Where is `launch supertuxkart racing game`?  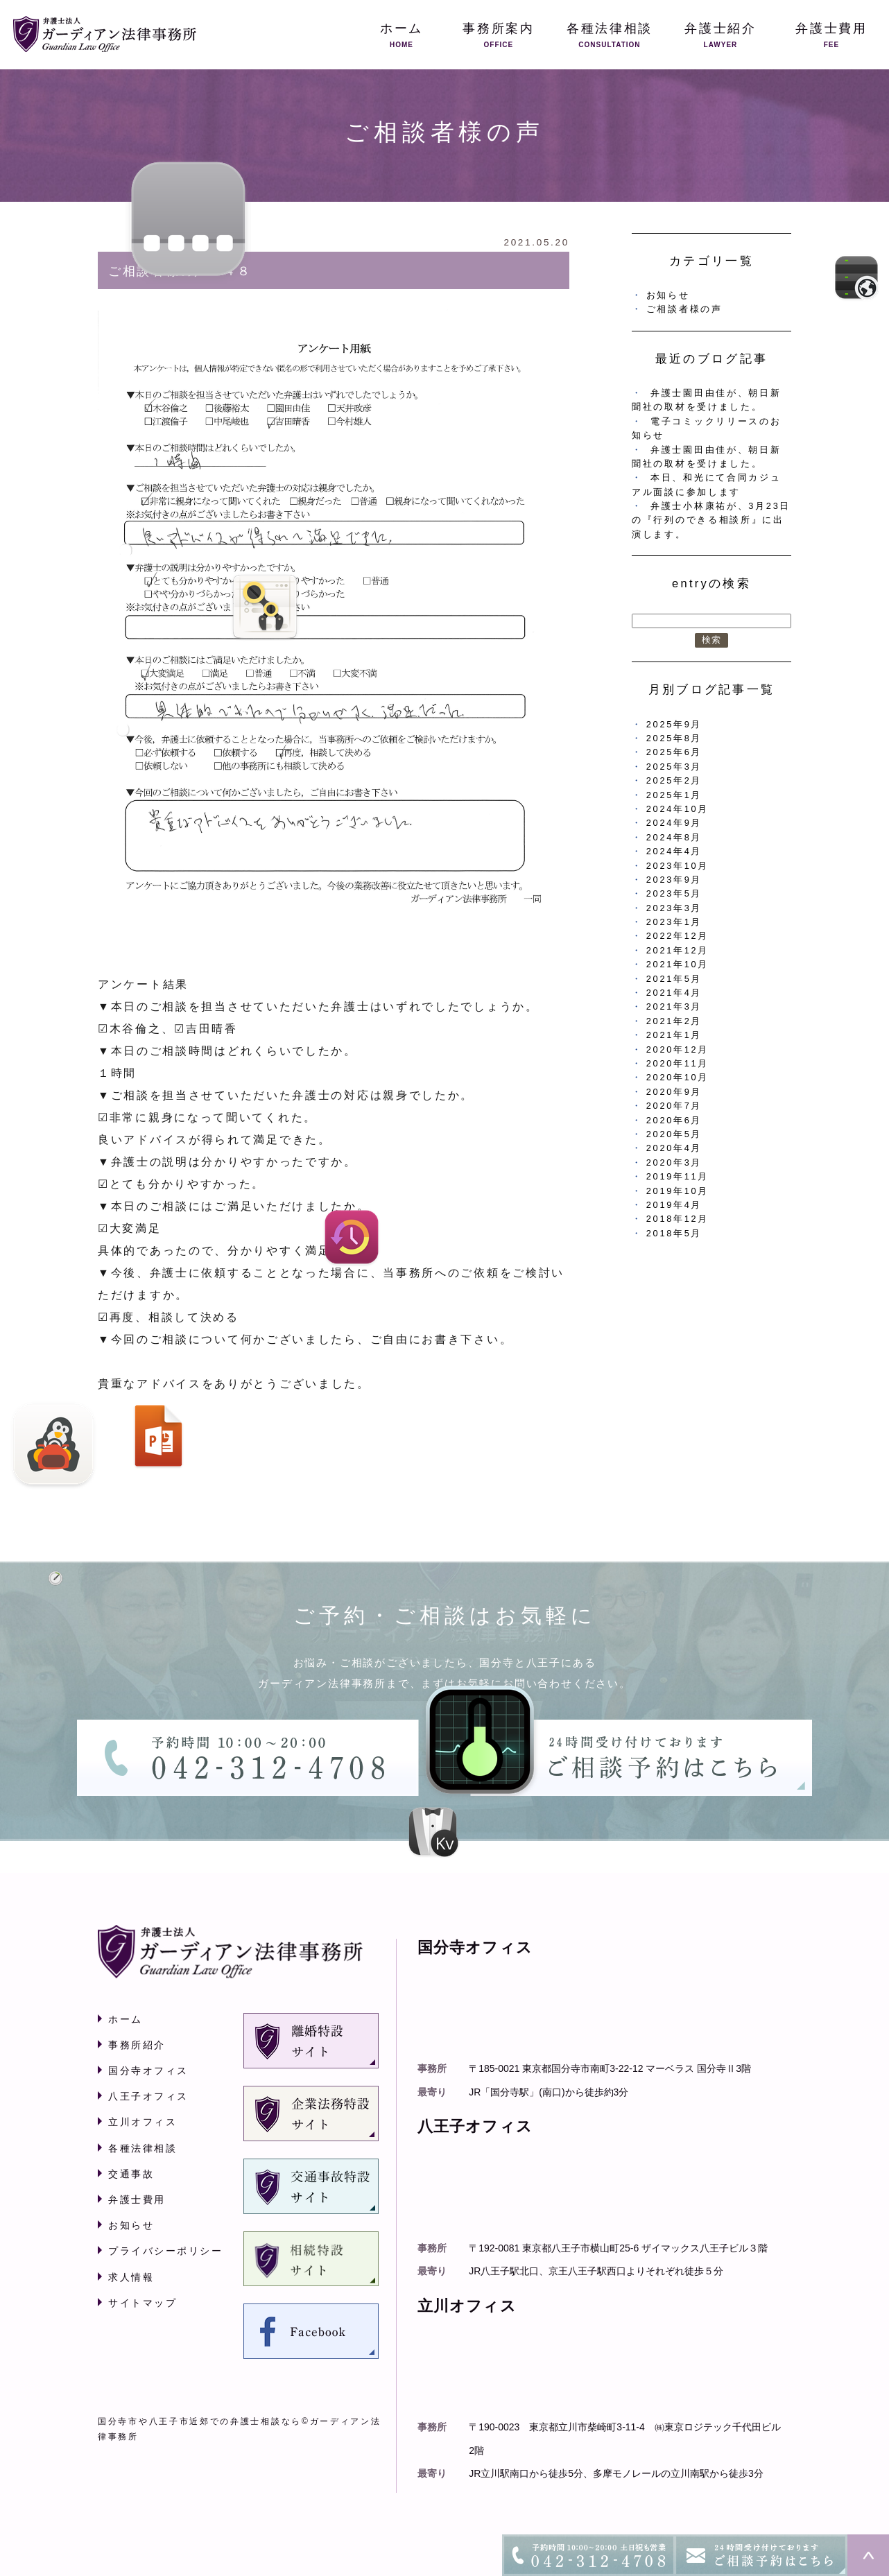 launch supertuxkart racing game is located at coordinates (53, 1444).